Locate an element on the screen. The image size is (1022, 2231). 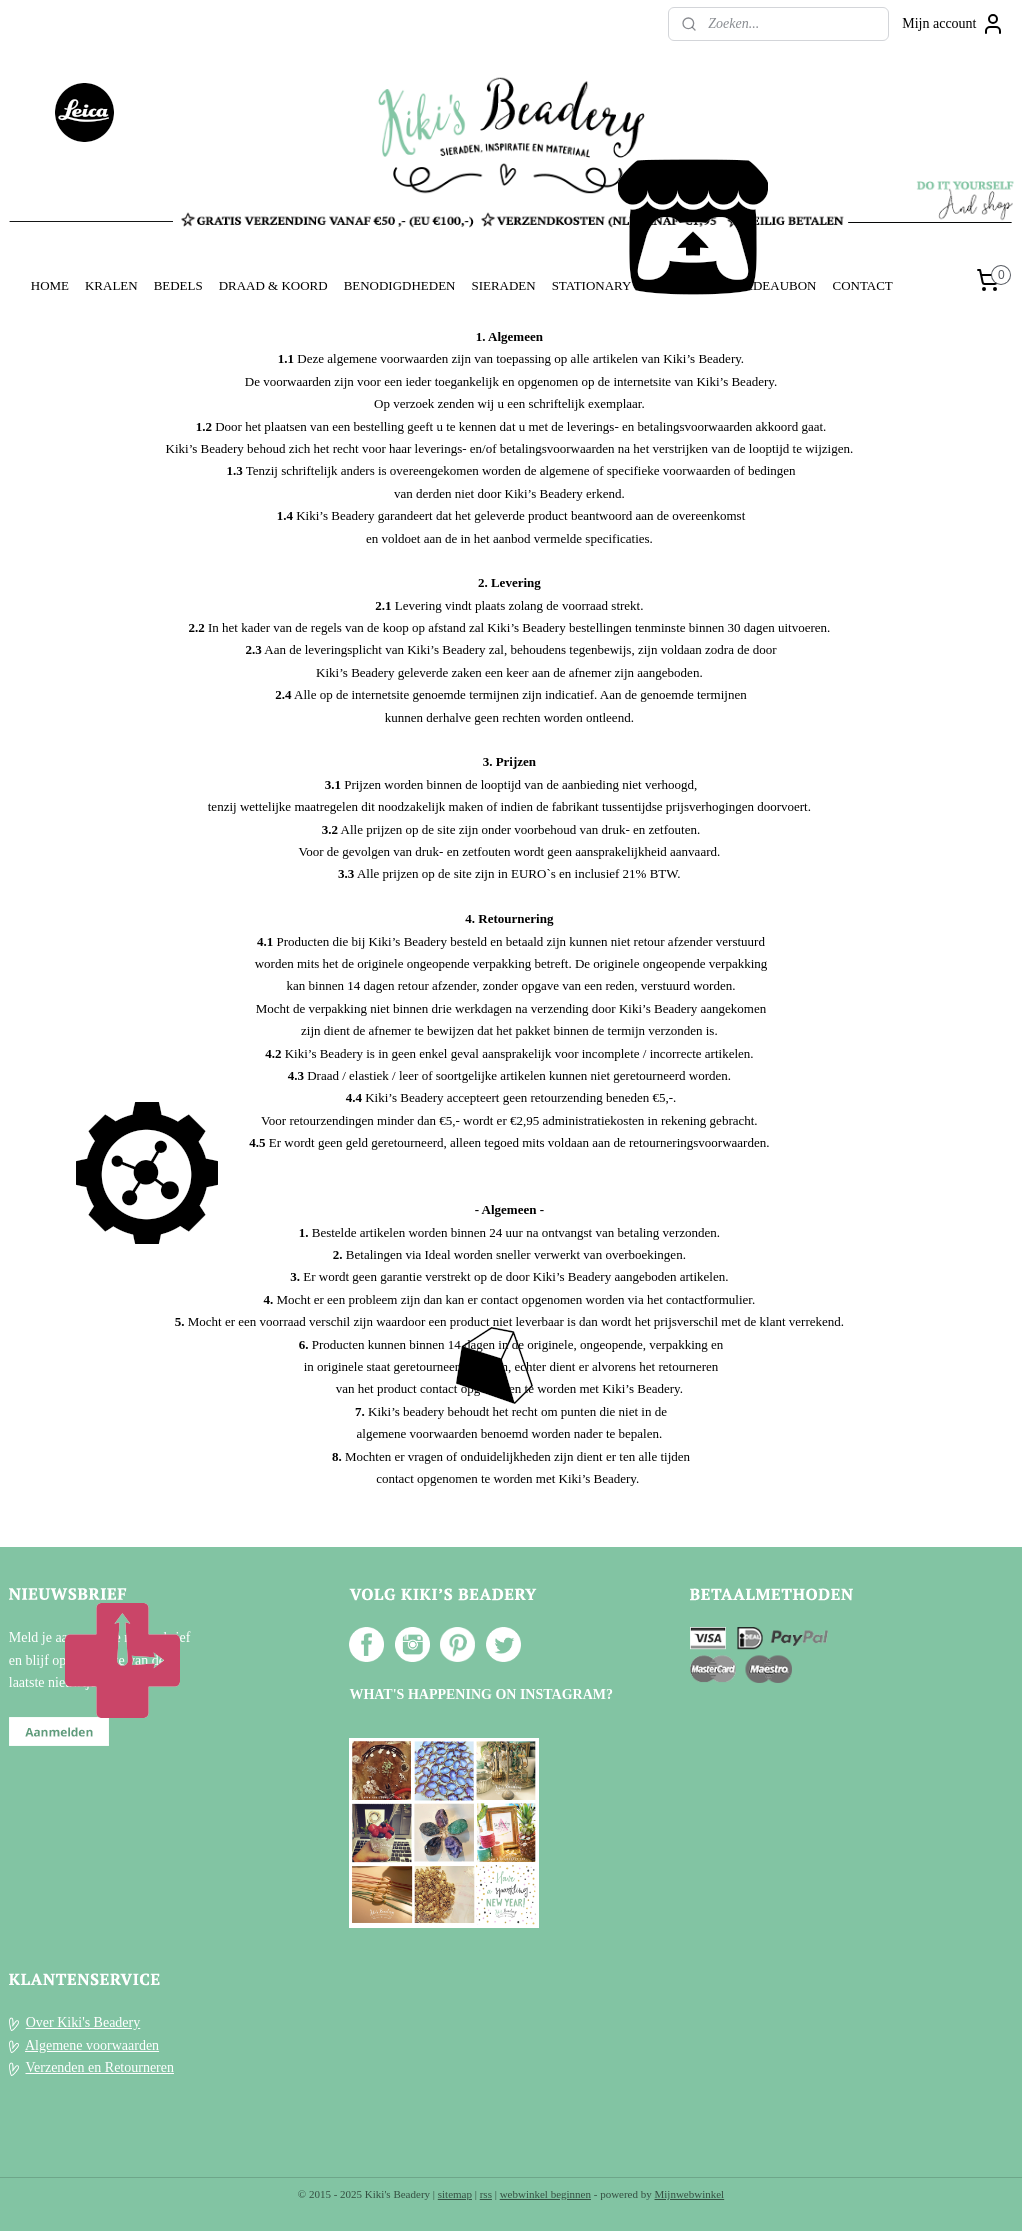
open RescueTime app is located at coordinates (122, 1660).